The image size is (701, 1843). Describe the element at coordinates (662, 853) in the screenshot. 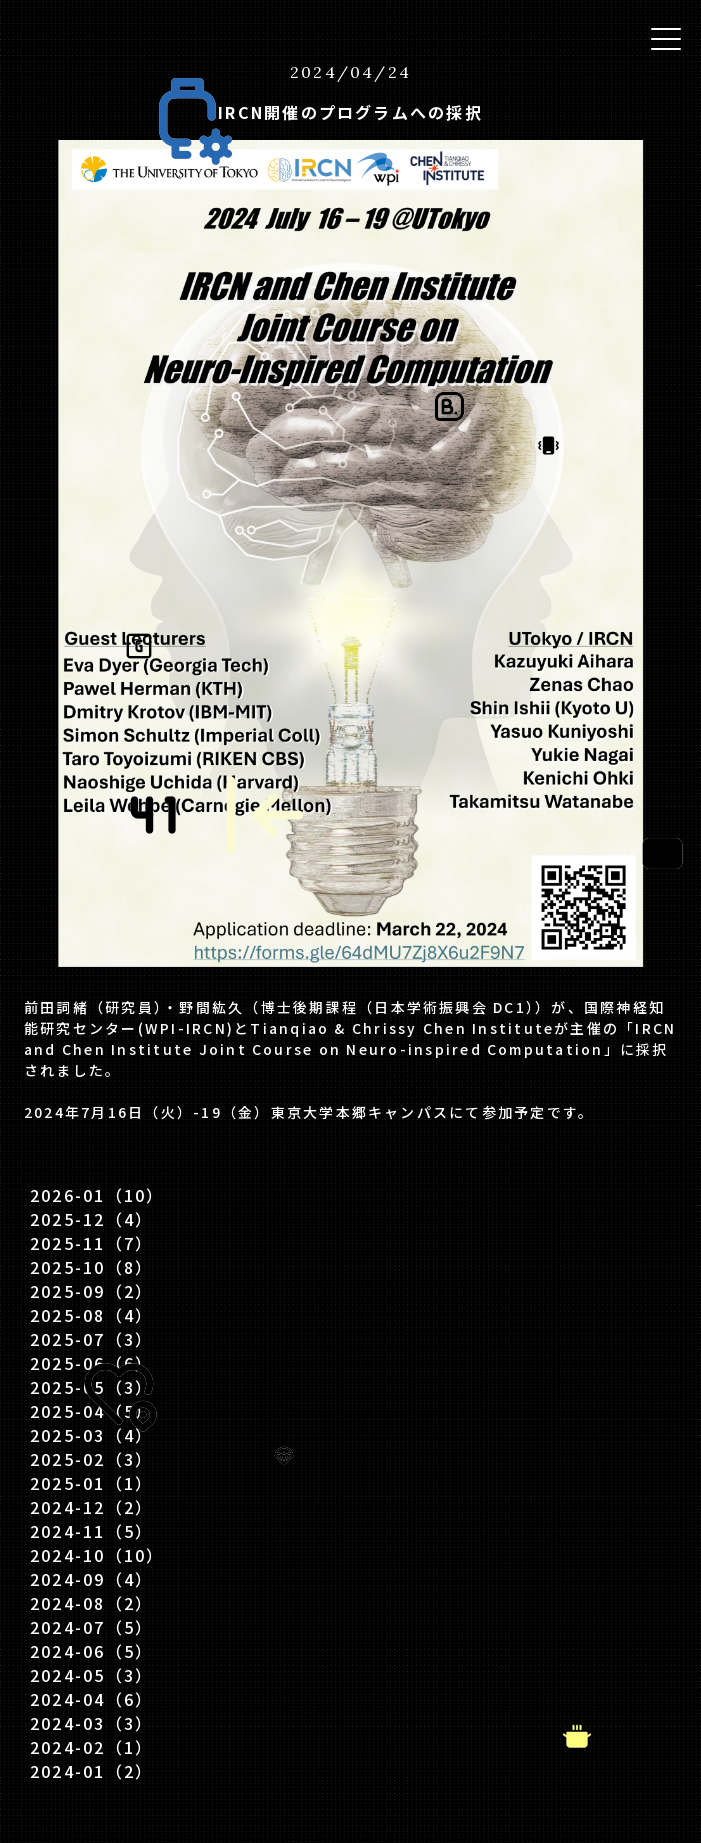

I see `set image crop to 7:5 aspect ratio` at that location.